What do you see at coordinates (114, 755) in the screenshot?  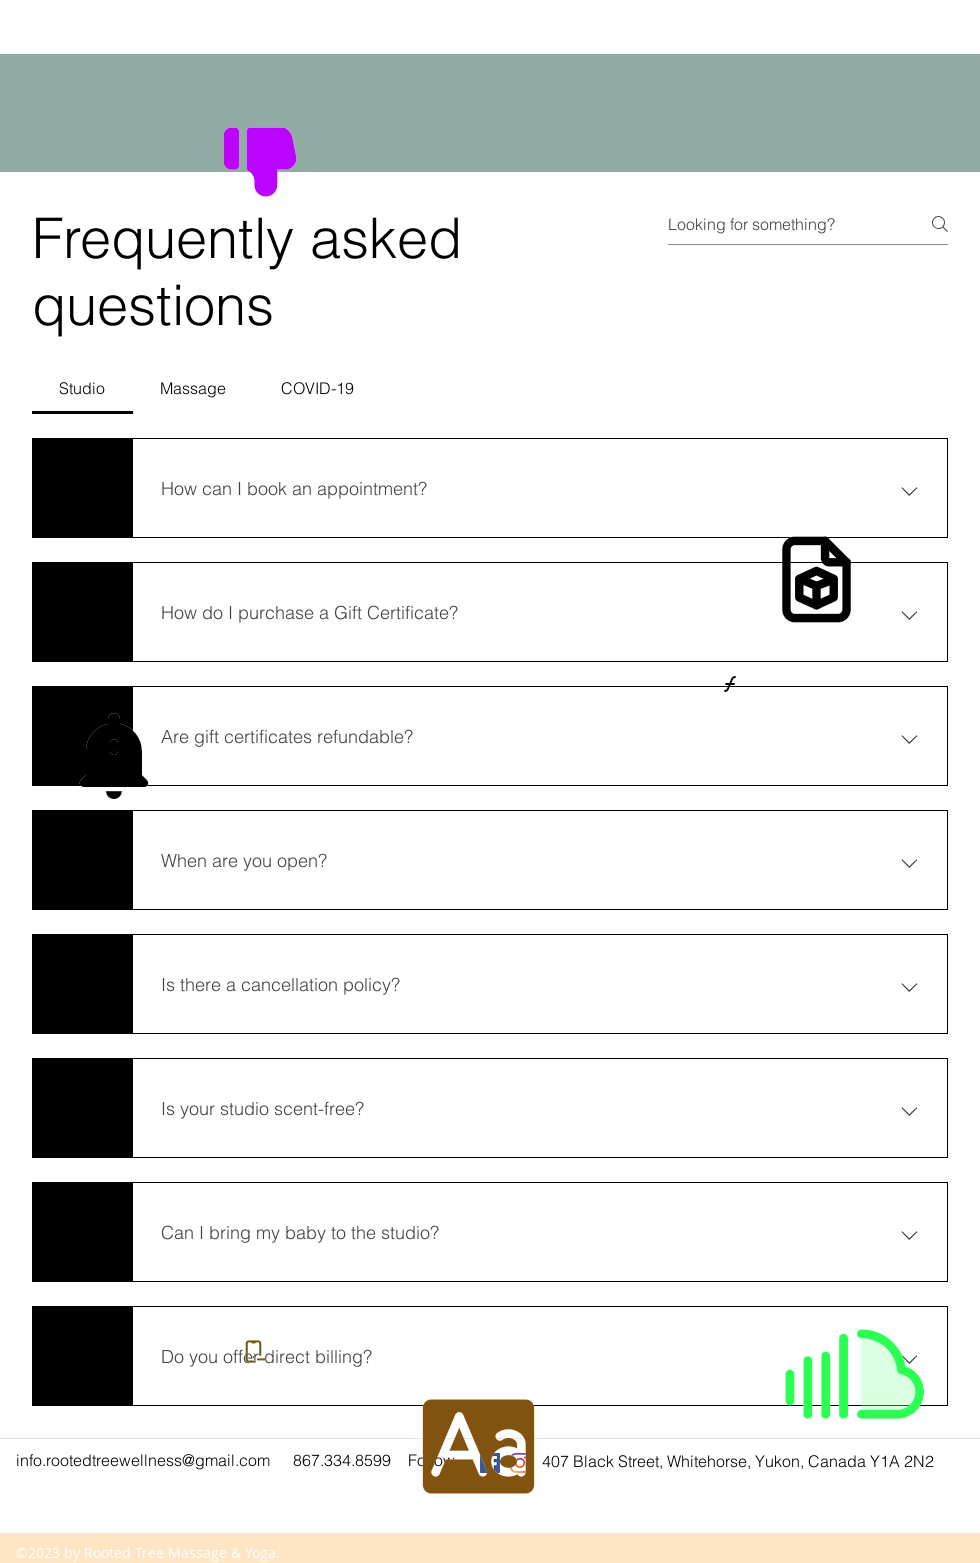 I see `important notification requiring attention` at bounding box center [114, 755].